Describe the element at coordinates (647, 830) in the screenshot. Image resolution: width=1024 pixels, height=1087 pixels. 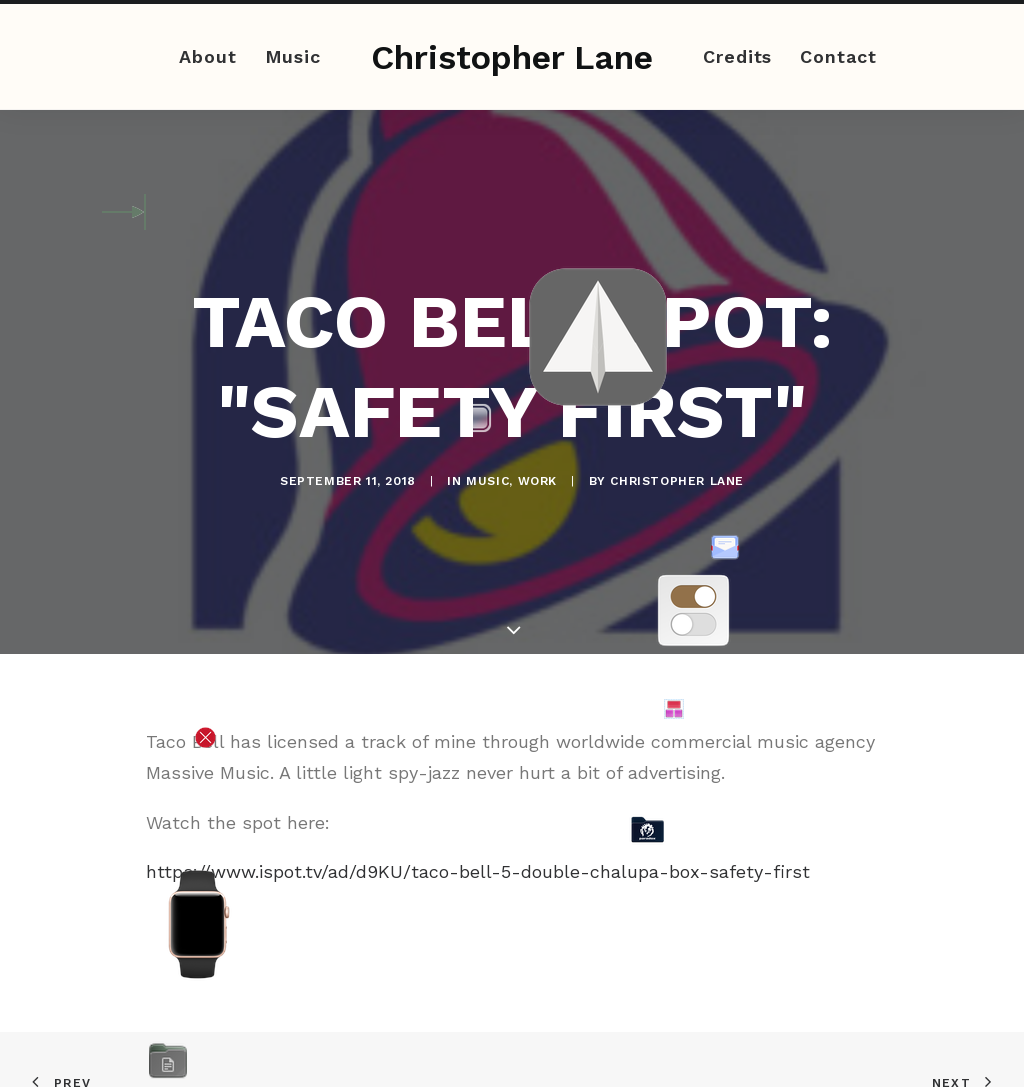
I see `open paradox interactive game files folder` at that location.